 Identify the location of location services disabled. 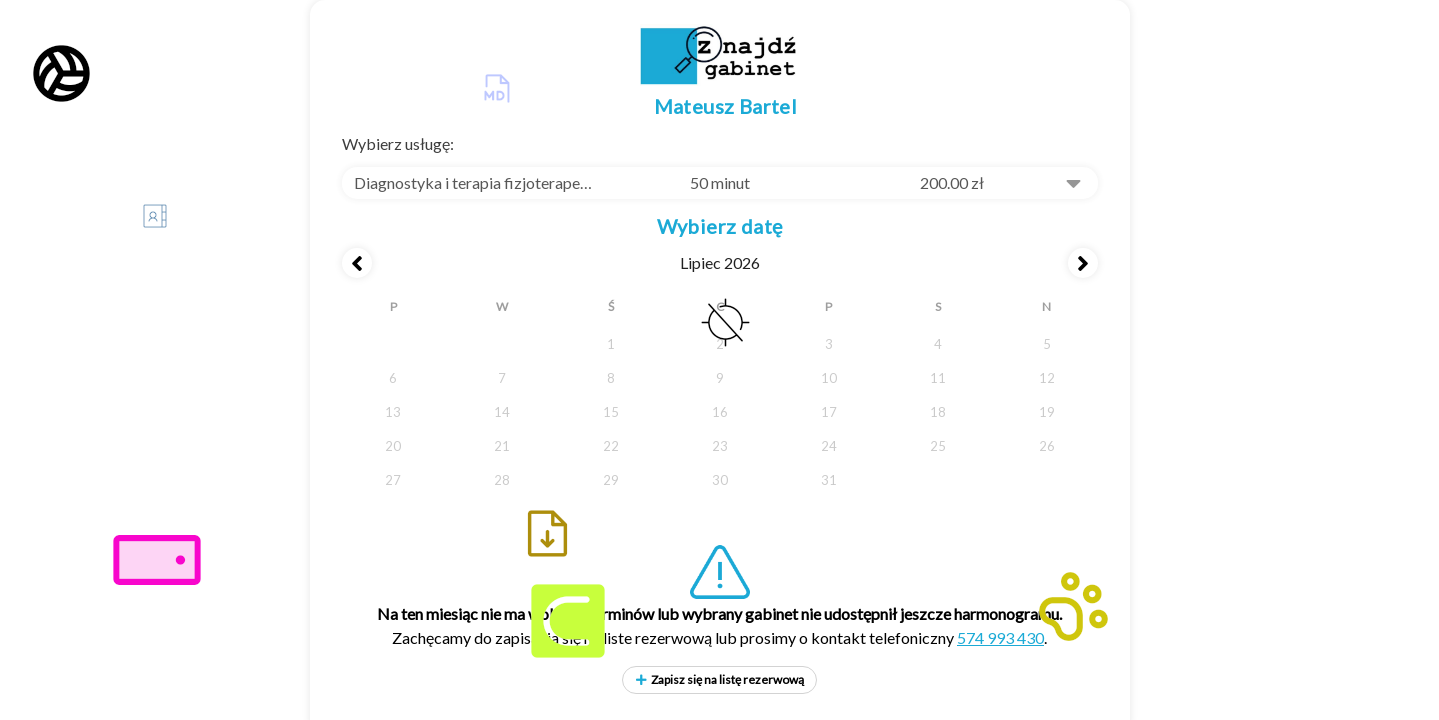
(725, 322).